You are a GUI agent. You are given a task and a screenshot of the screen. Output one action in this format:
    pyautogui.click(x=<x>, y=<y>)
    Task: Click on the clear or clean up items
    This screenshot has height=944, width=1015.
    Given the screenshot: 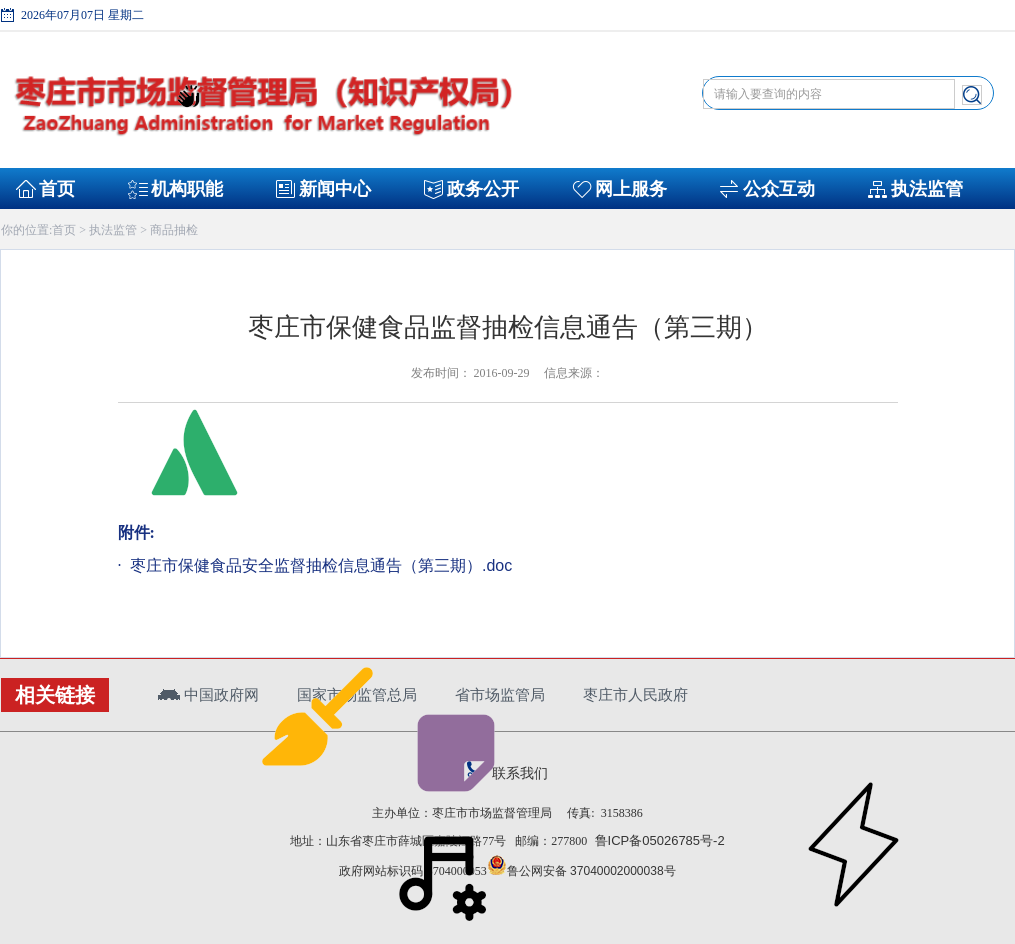 What is the action you would take?
    pyautogui.click(x=317, y=716)
    